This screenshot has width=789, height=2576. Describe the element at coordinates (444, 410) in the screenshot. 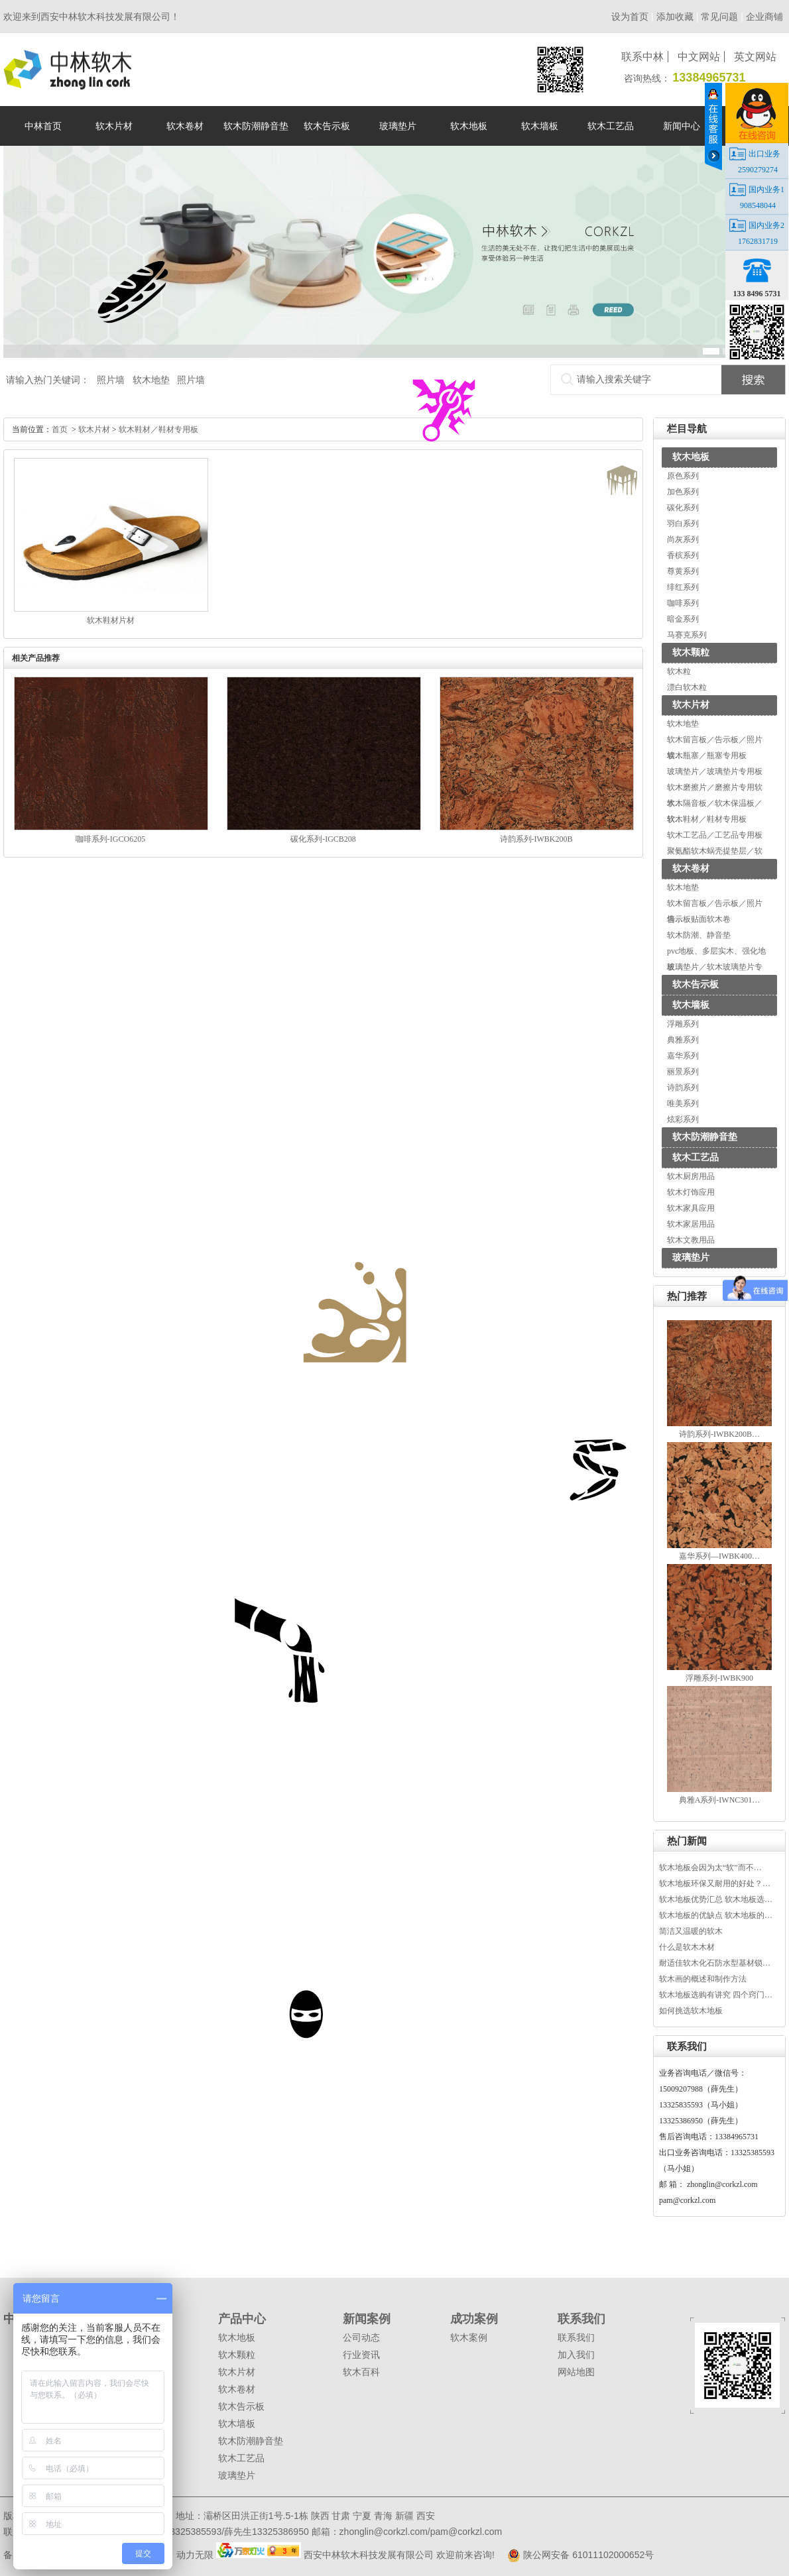

I see `access quick repair or maintenance tools` at that location.